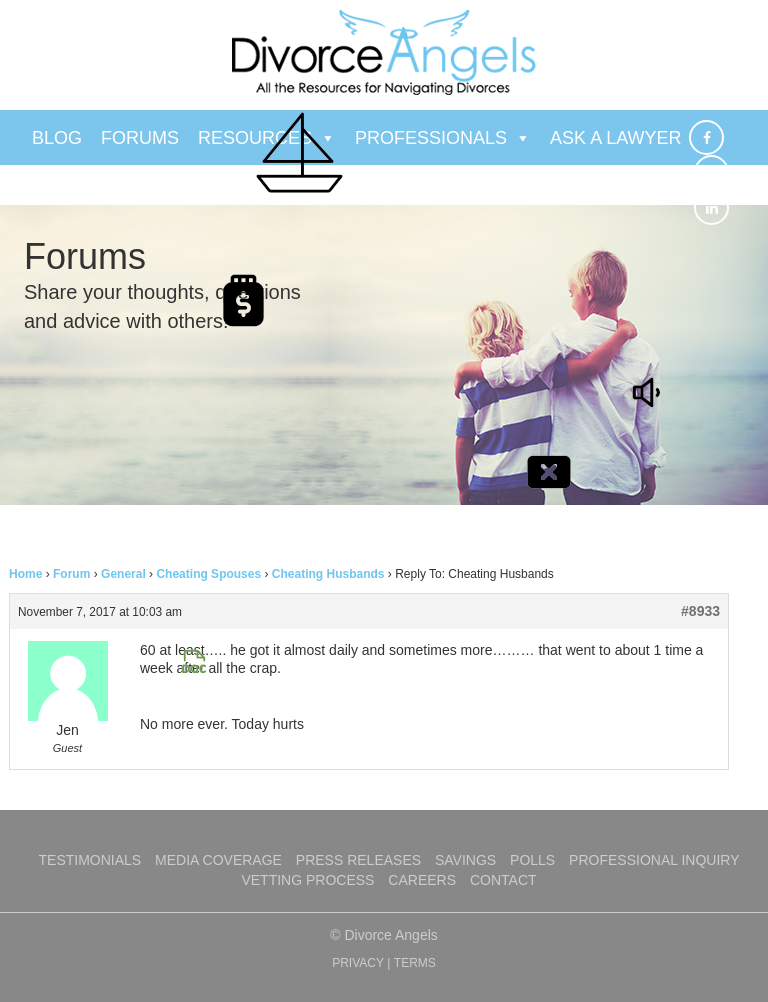 Image resolution: width=768 pixels, height=1002 pixels. I want to click on access sailing or boating features, so click(299, 158).